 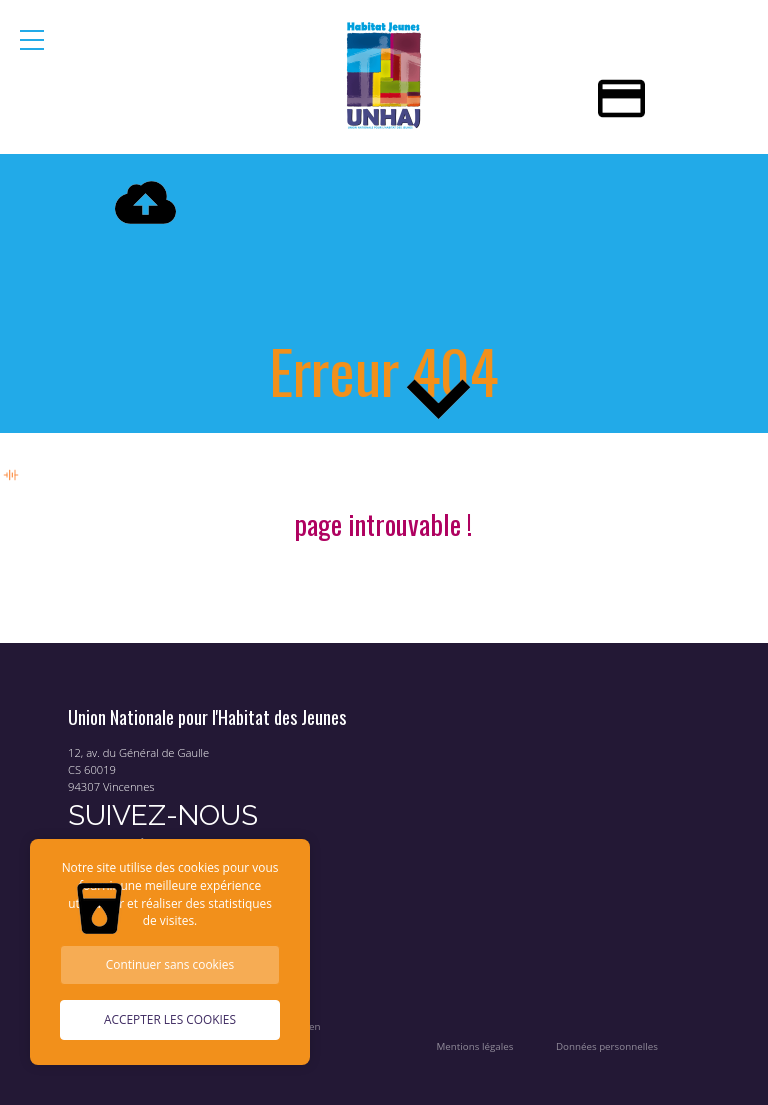 What do you see at coordinates (438, 398) in the screenshot?
I see `expand a dropdown menu` at bounding box center [438, 398].